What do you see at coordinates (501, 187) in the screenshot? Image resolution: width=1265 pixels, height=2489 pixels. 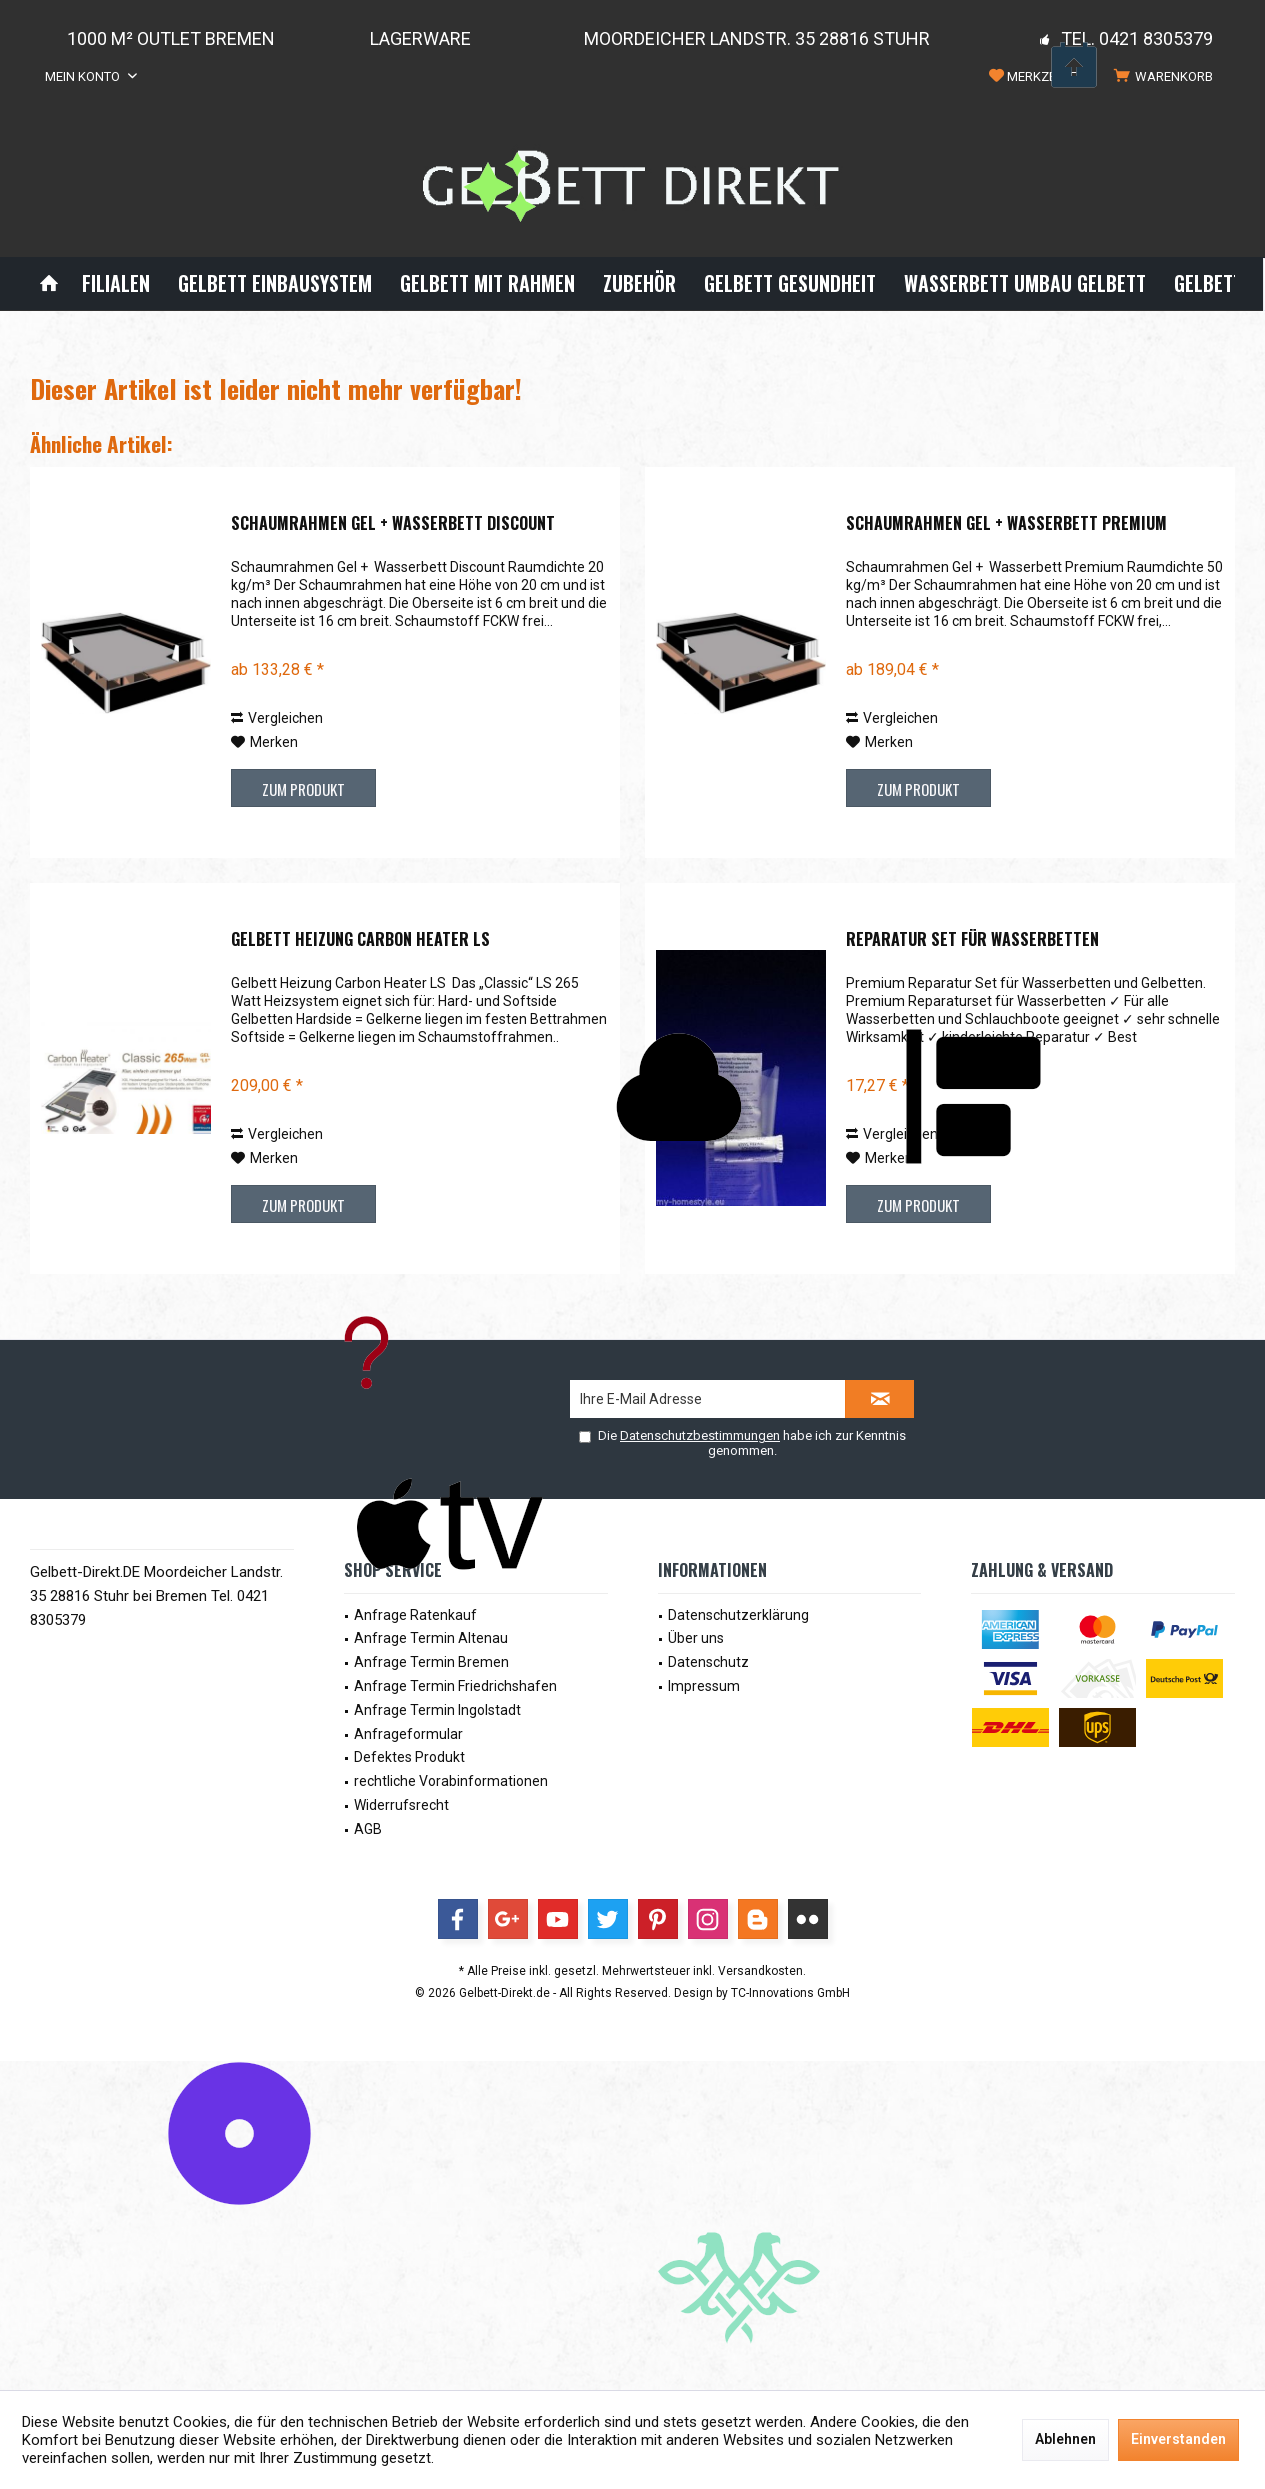 I see `indicates AI-generated or enhanced content` at bounding box center [501, 187].